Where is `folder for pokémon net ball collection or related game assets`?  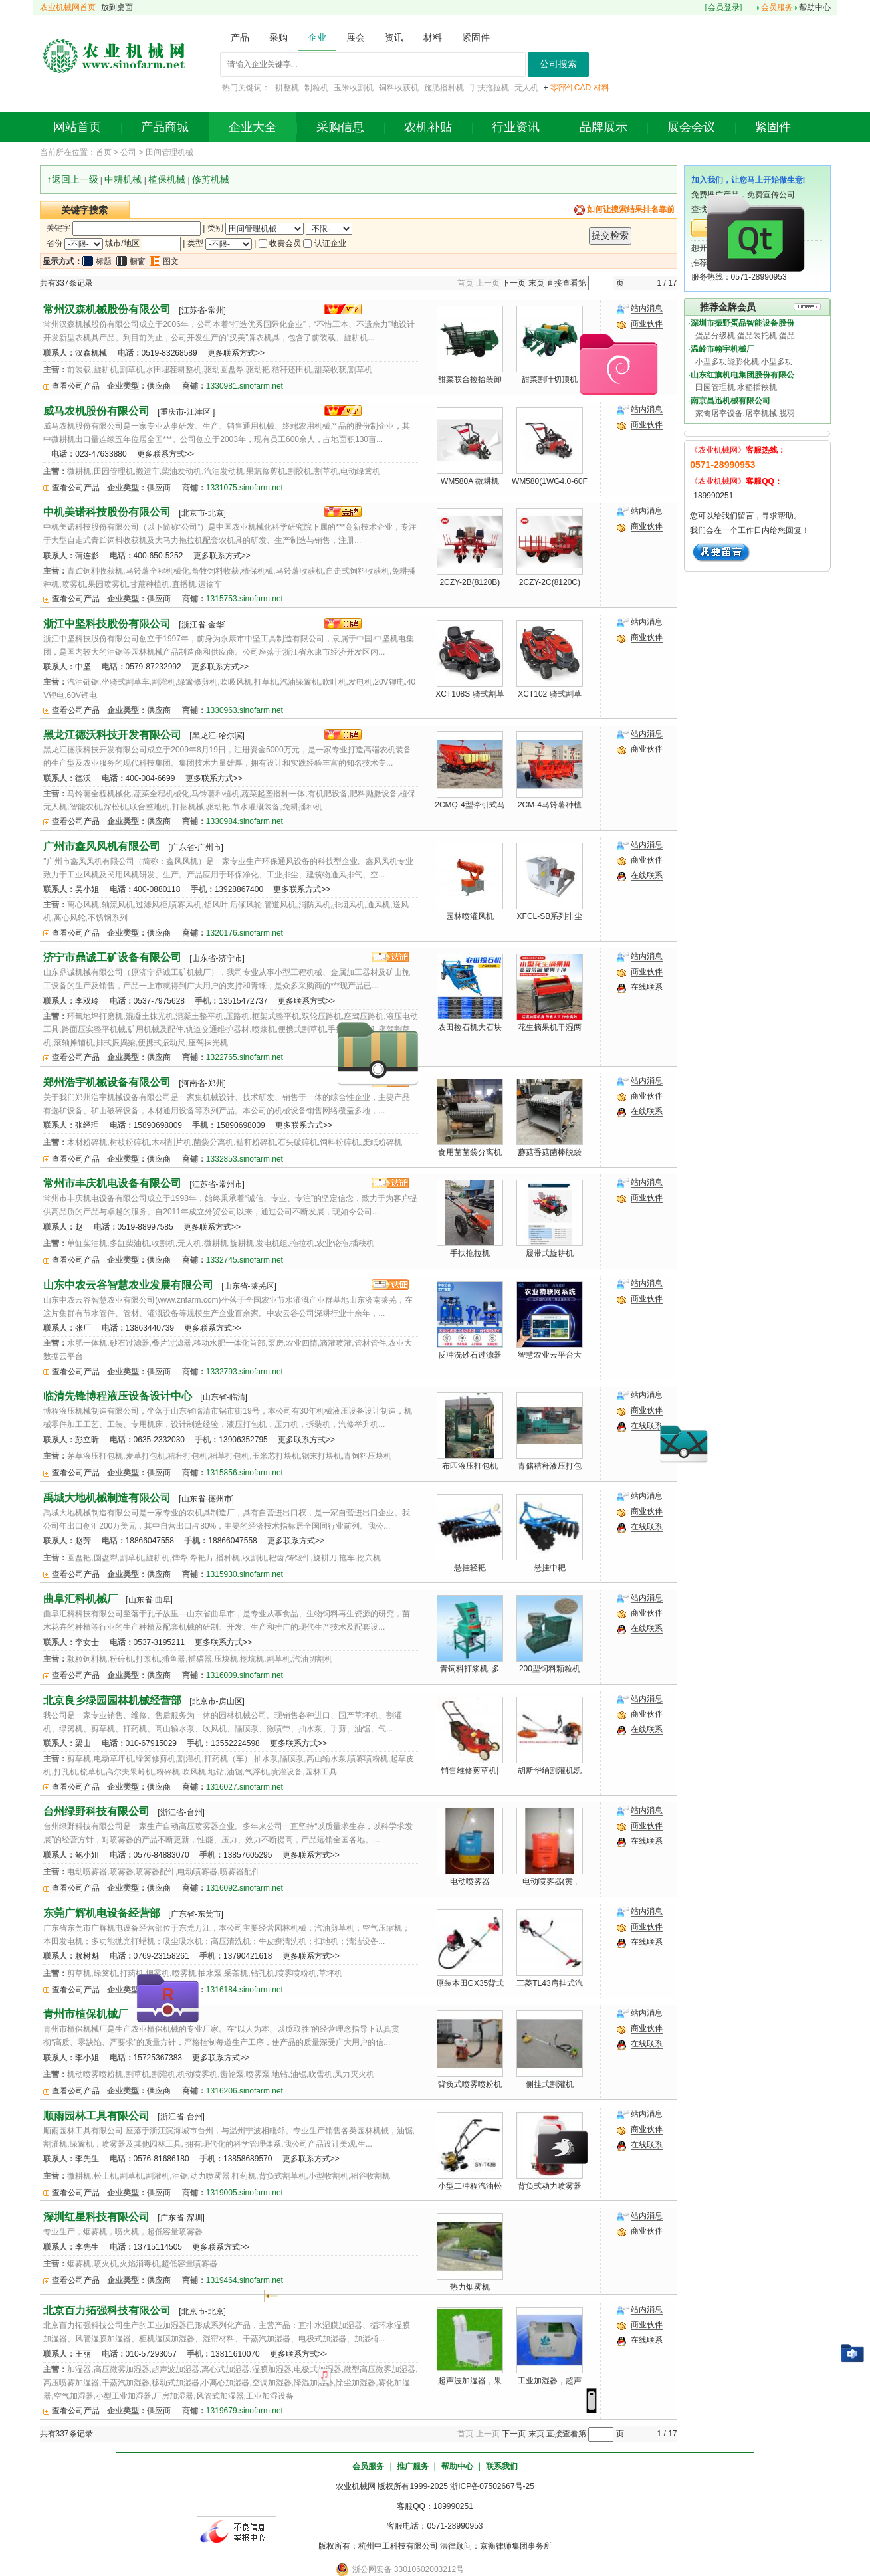 folder for pokémon net ball collection or related game assets is located at coordinates (683, 1445).